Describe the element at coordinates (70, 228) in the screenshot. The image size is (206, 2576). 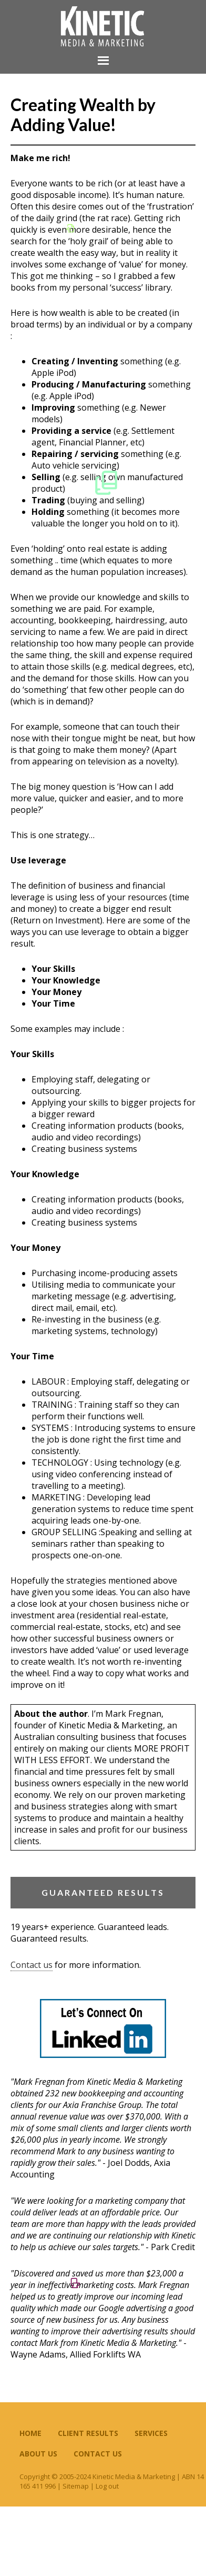
I see `open audio file` at that location.